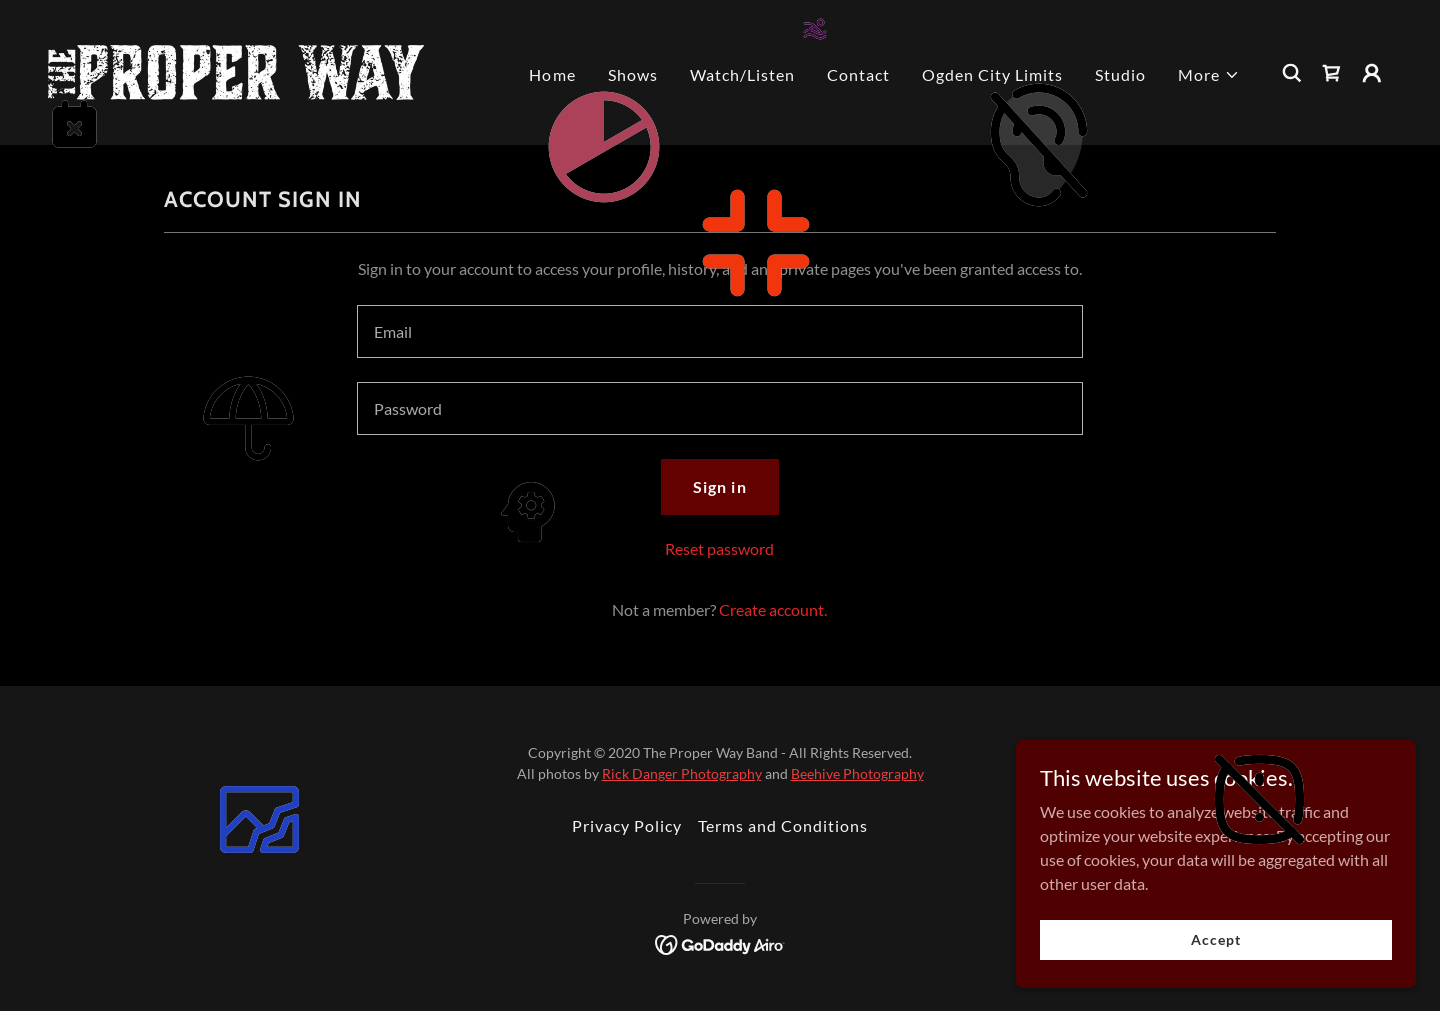 The height and width of the screenshot is (1011, 1440). Describe the element at coordinates (528, 512) in the screenshot. I see `access mental health or mindfulness features` at that location.